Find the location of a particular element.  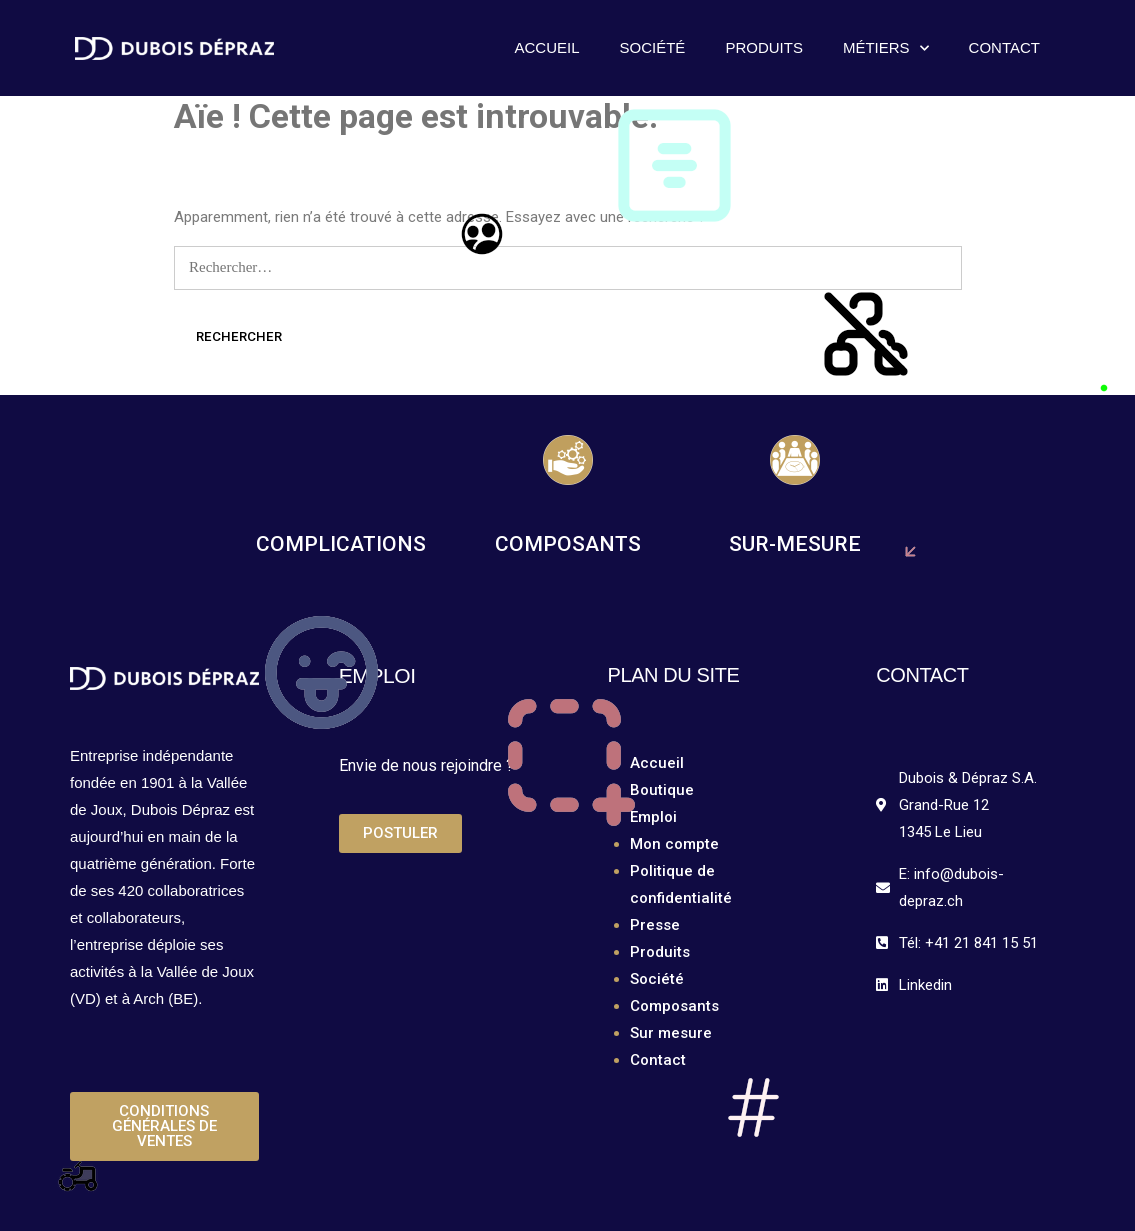

take a screenshot of the current screen is located at coordinates (564, 755).